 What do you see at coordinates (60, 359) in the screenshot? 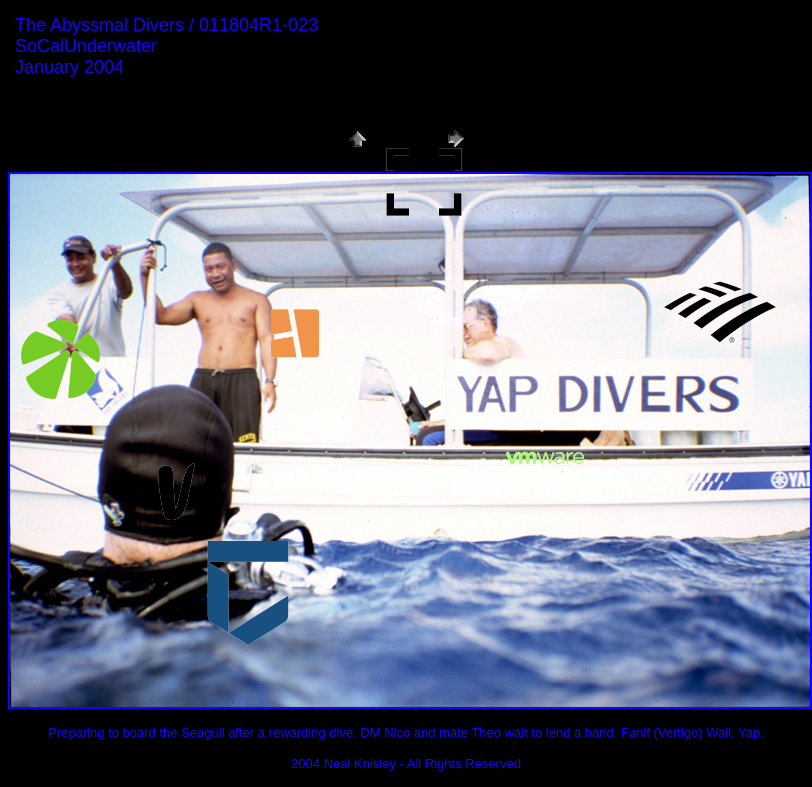
I see `cloud native buildpacks logo` at bounding box center [60, 359].